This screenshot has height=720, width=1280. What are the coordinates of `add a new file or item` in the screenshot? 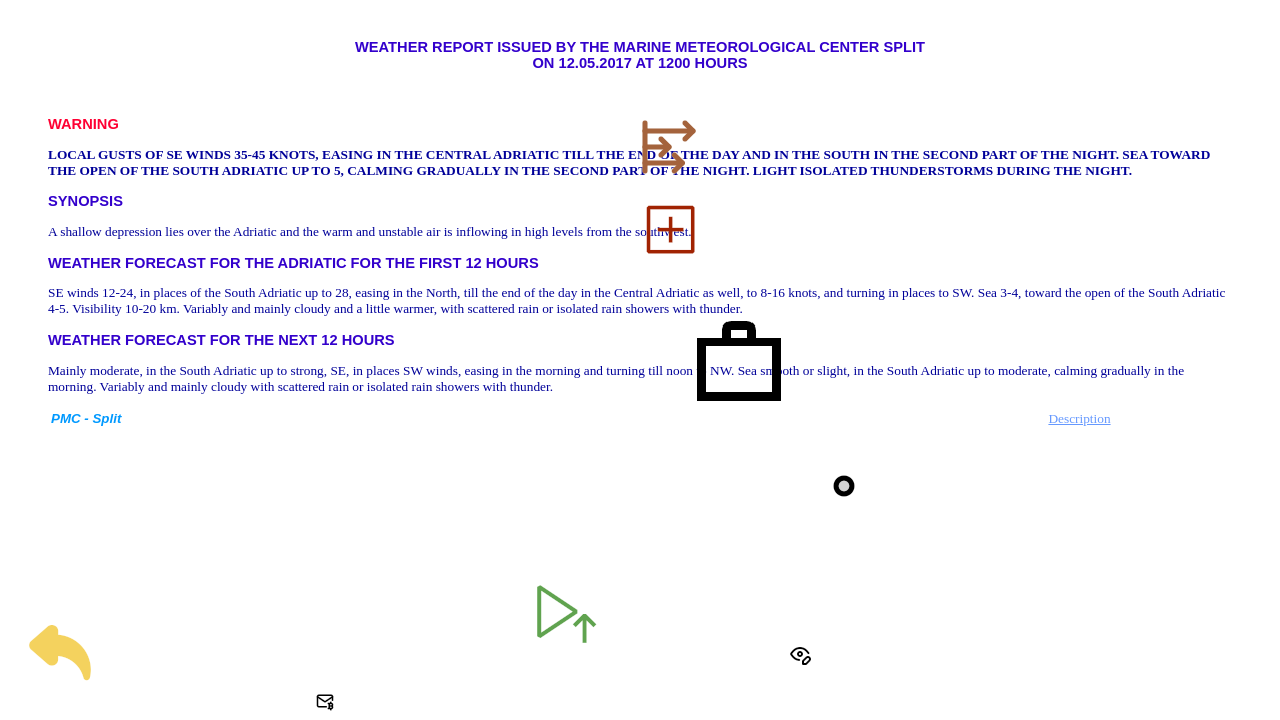 It's located at (672, 231).